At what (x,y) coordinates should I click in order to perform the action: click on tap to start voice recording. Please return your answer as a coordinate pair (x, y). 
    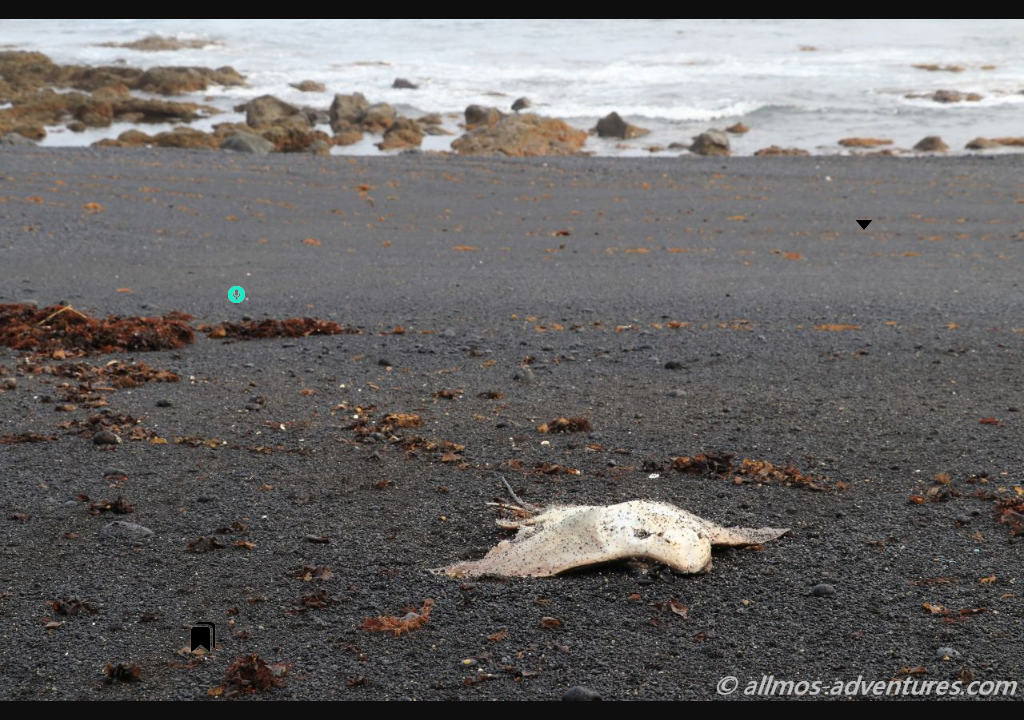
    Looking at the image, I should click on (236, 294).